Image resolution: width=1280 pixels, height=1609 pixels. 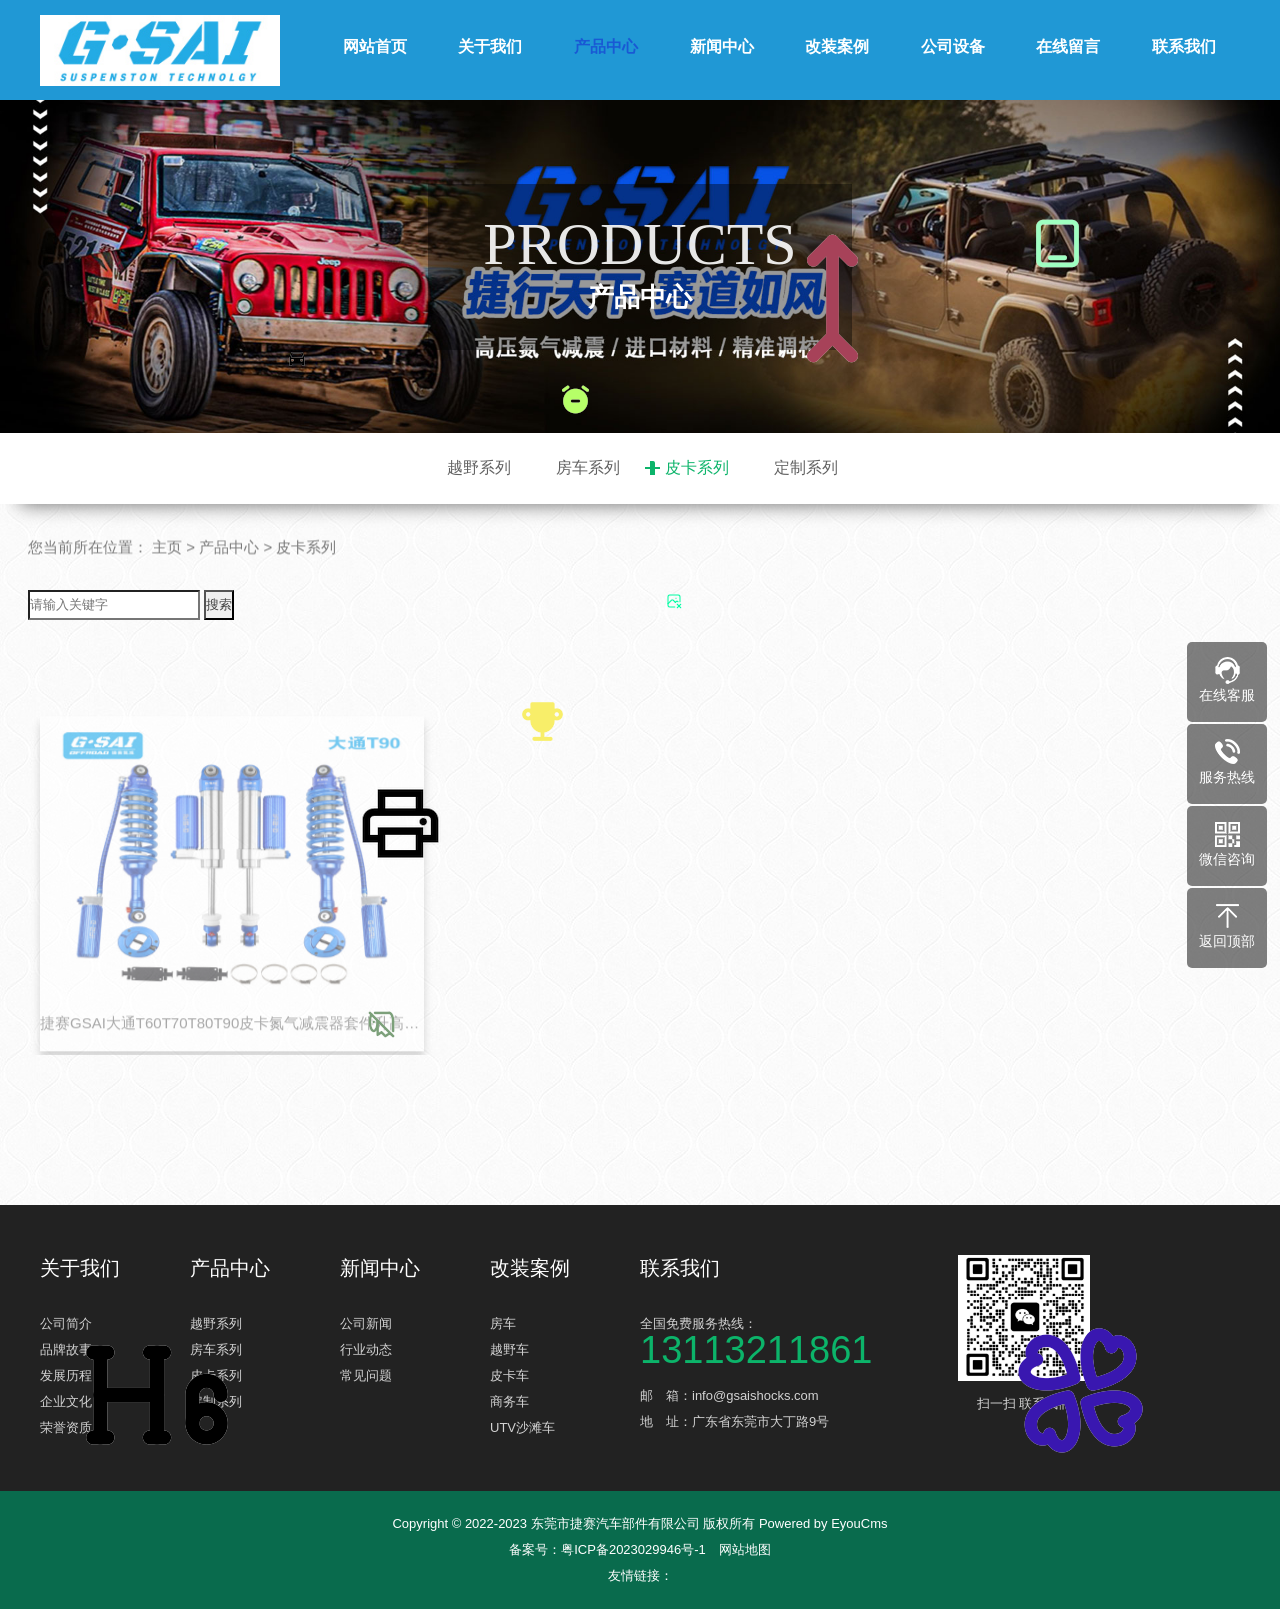 What do you see at coordinates (674, 601) in the screenshot?
I see `remove or delete a photo` at bounding box center [674, 601].